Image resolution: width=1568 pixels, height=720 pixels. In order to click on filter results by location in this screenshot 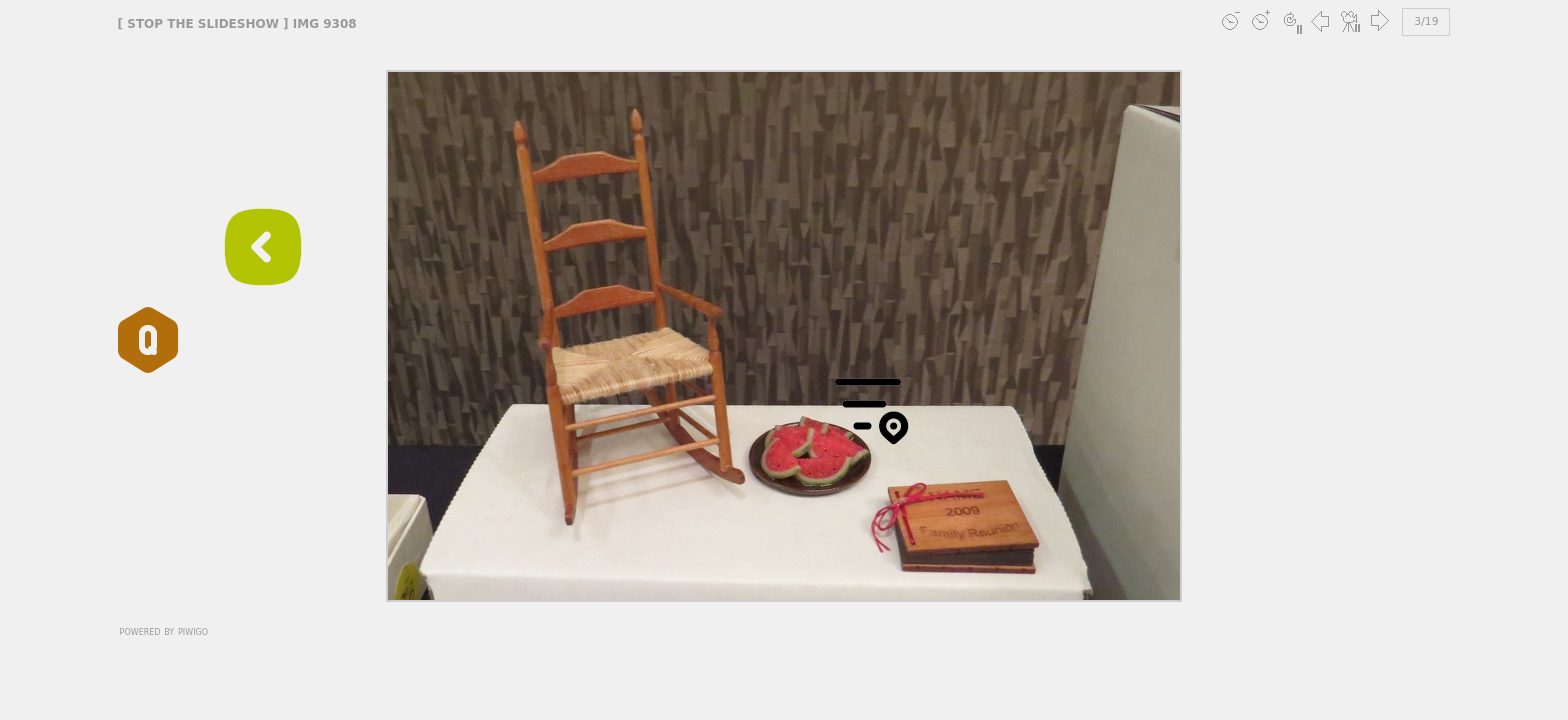, I will do `click(868, 404)`.